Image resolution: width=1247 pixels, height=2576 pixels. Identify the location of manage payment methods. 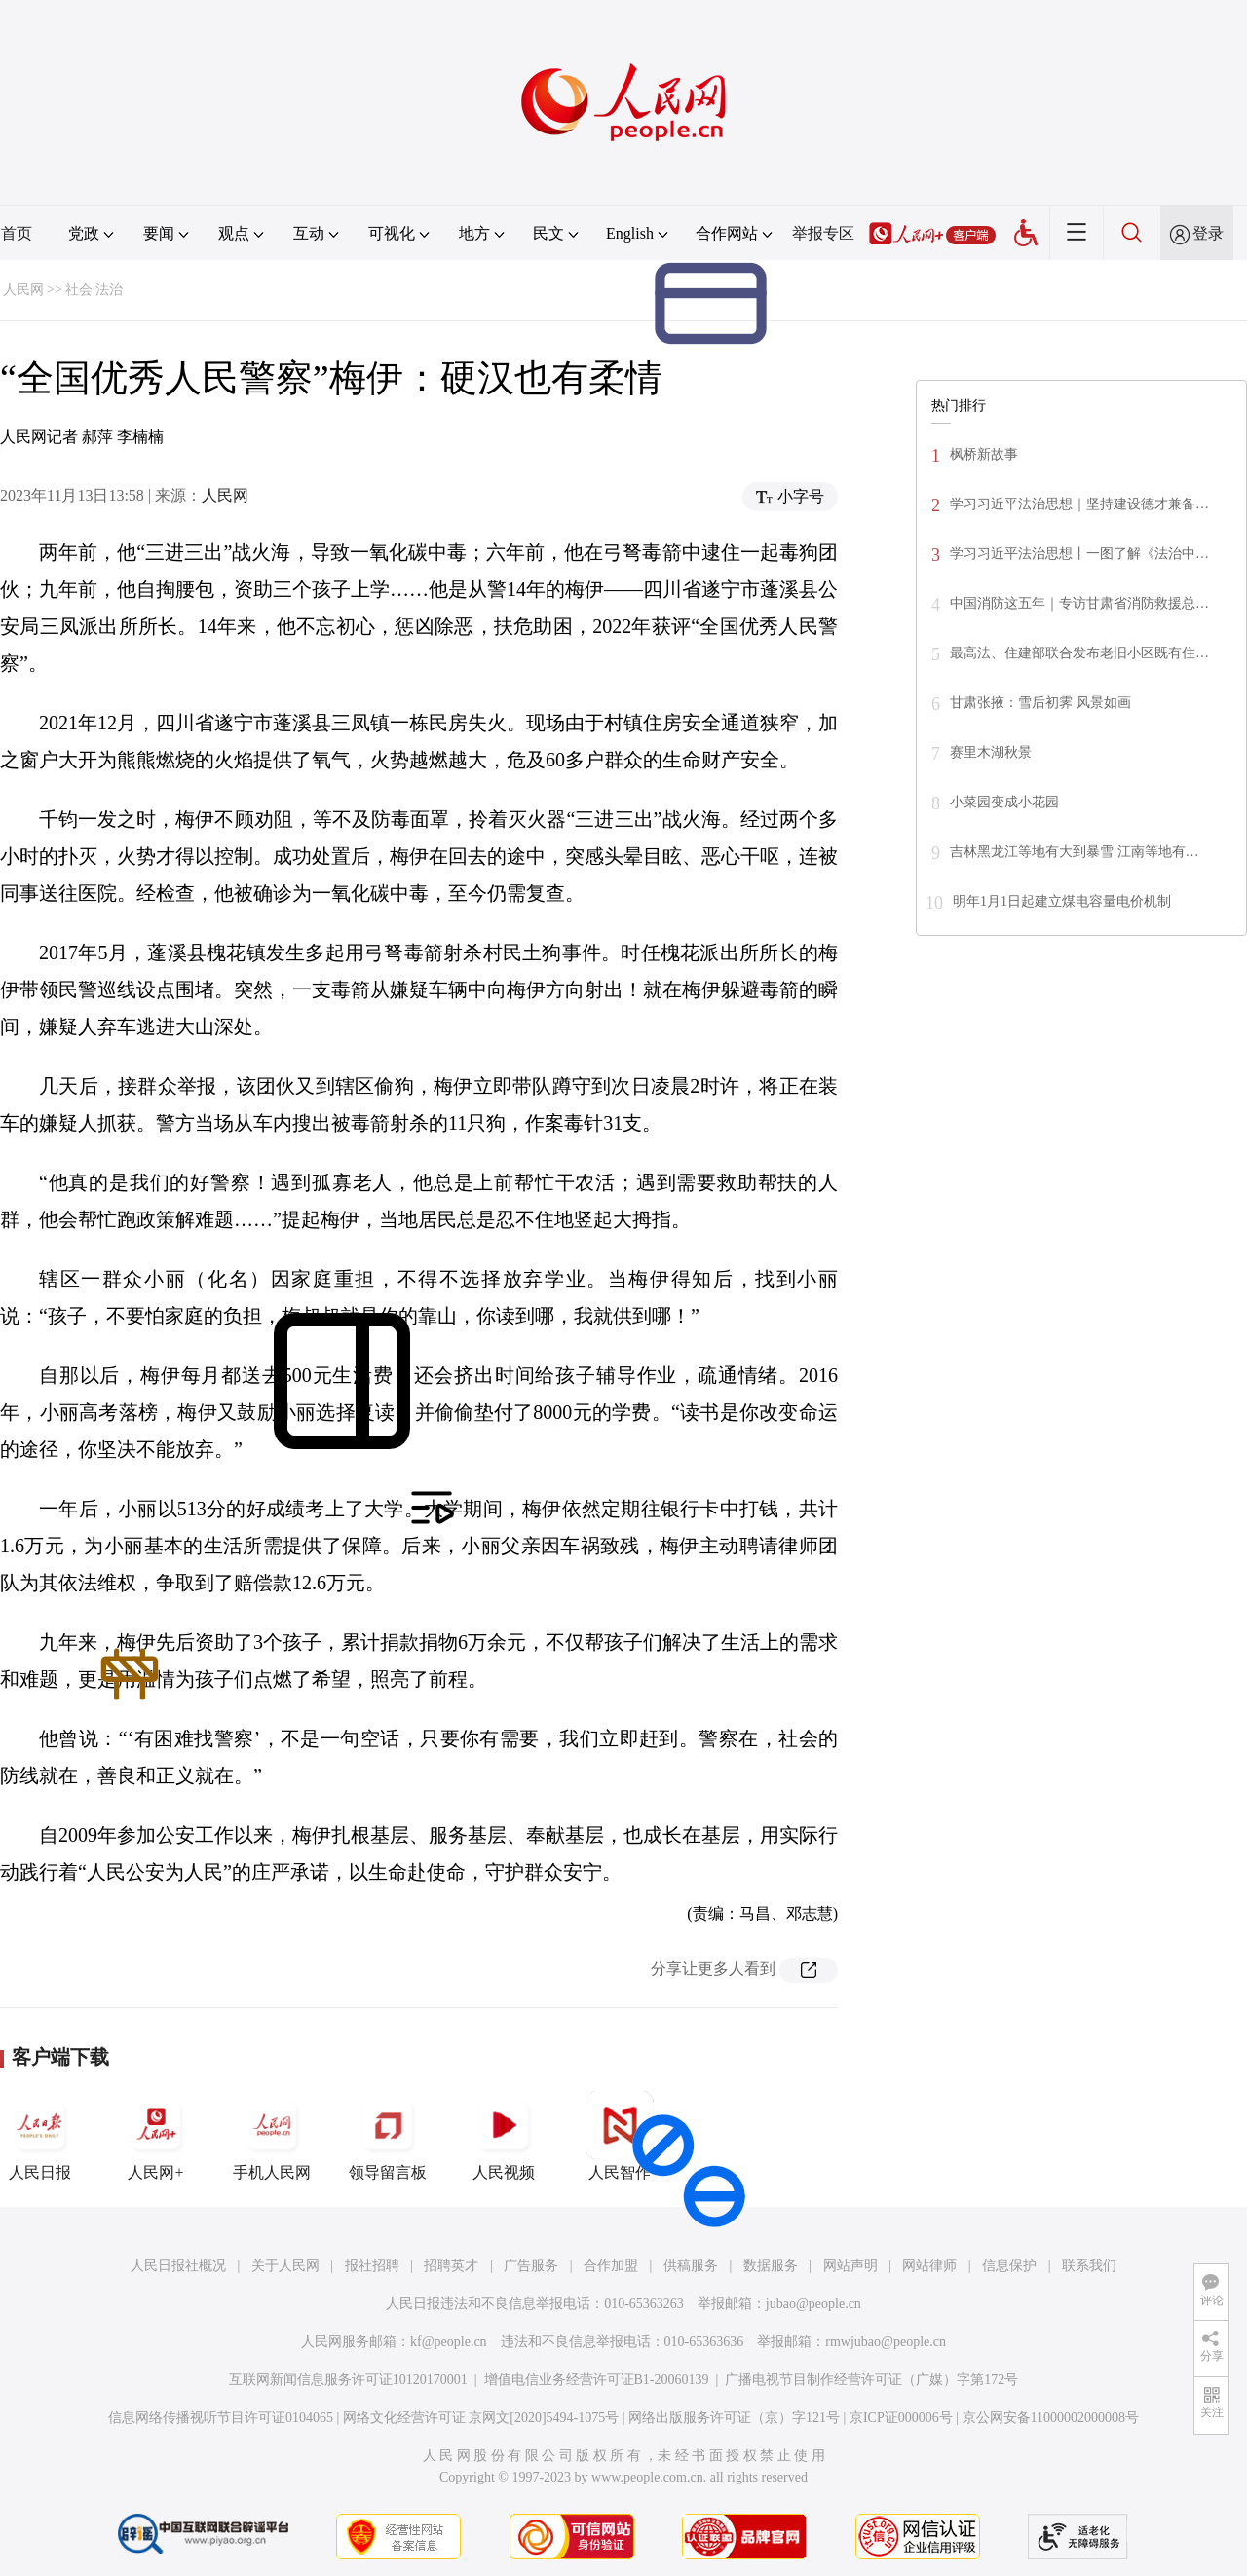
(710, 303).